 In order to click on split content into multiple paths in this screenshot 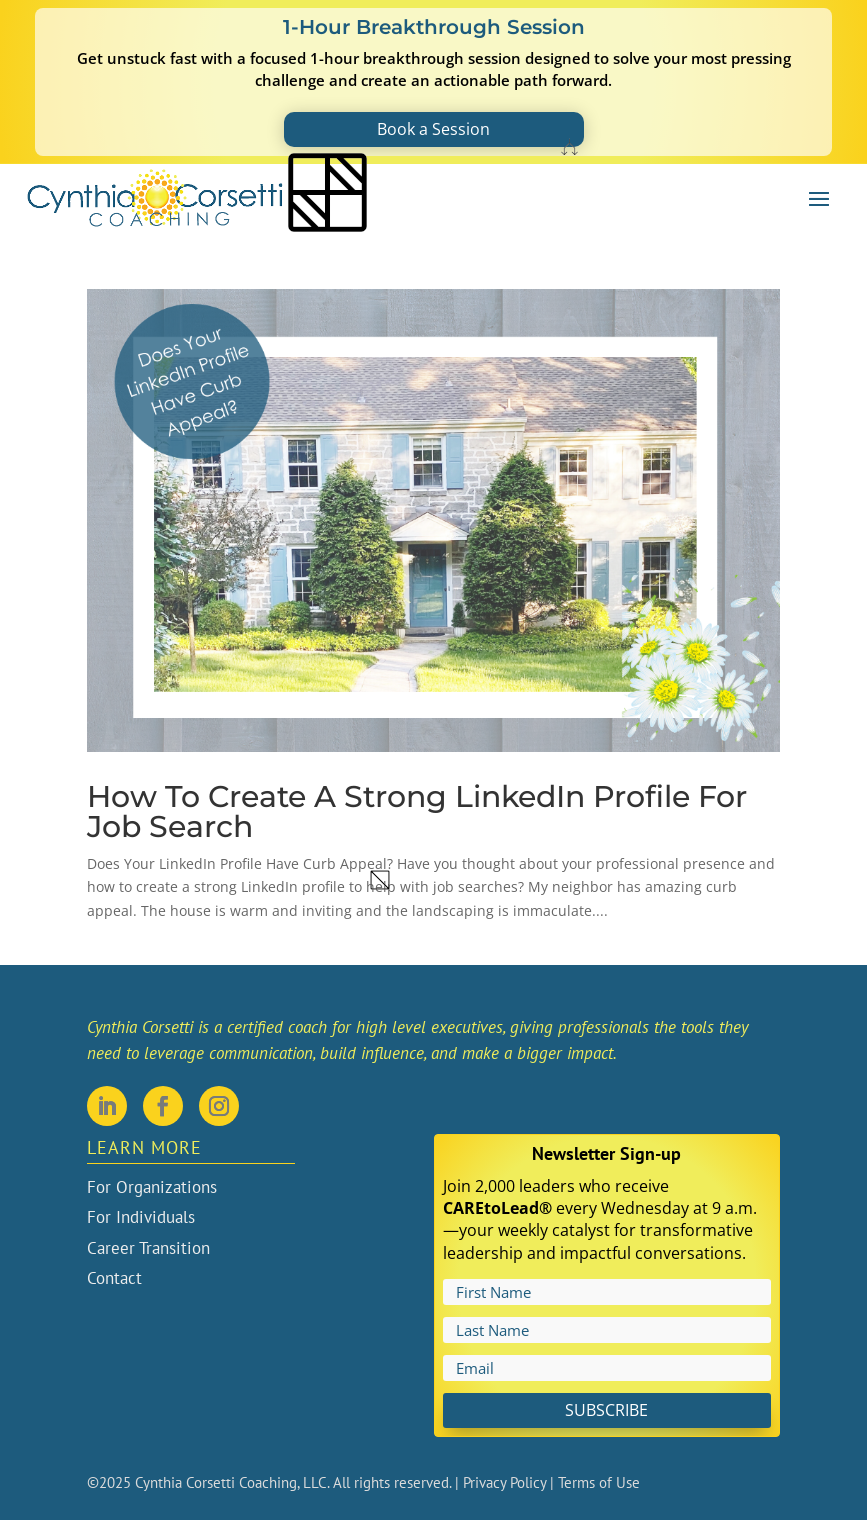, I will do `click(569, 147)`.